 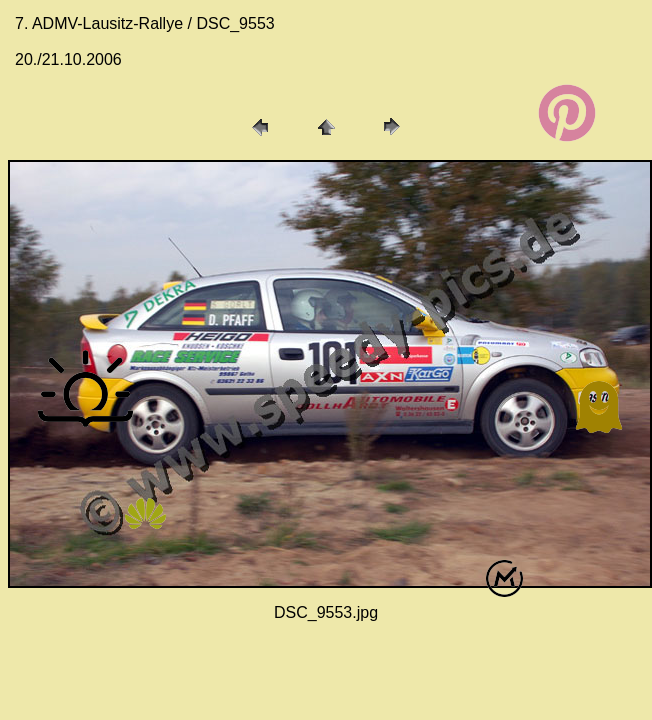 I want to click on open ghostery privacy browser extension, so click(x=599, y=407).